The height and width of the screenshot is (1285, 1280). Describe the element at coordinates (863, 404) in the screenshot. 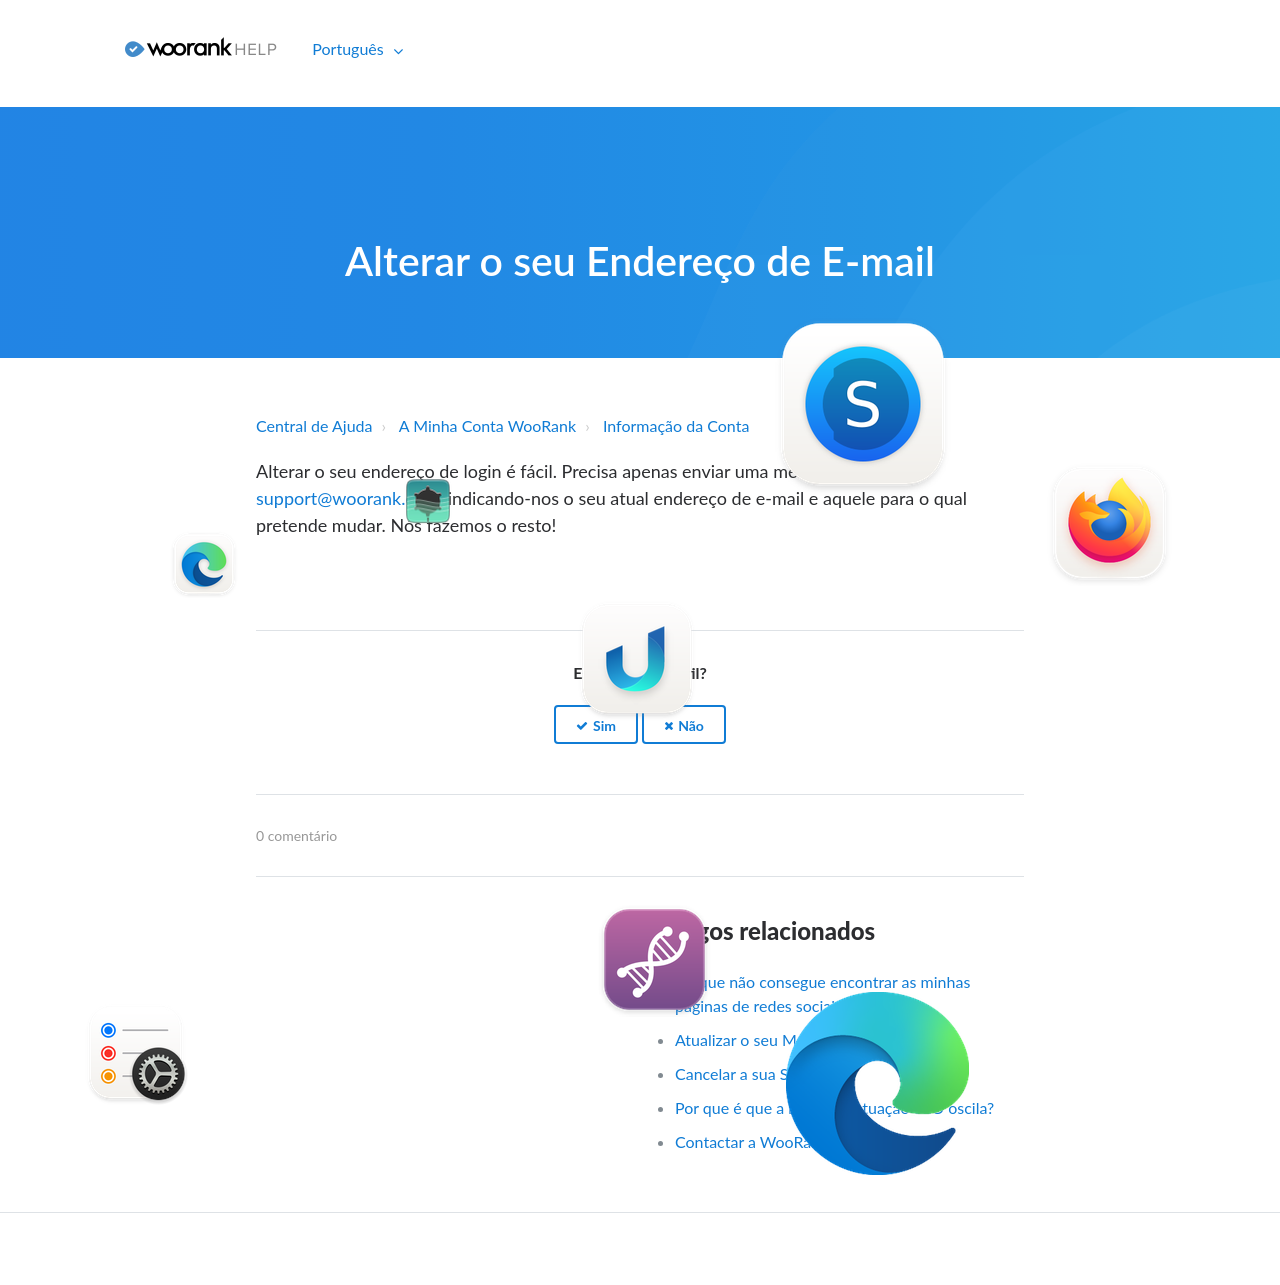

I see `open stoken authentication app` at that location.